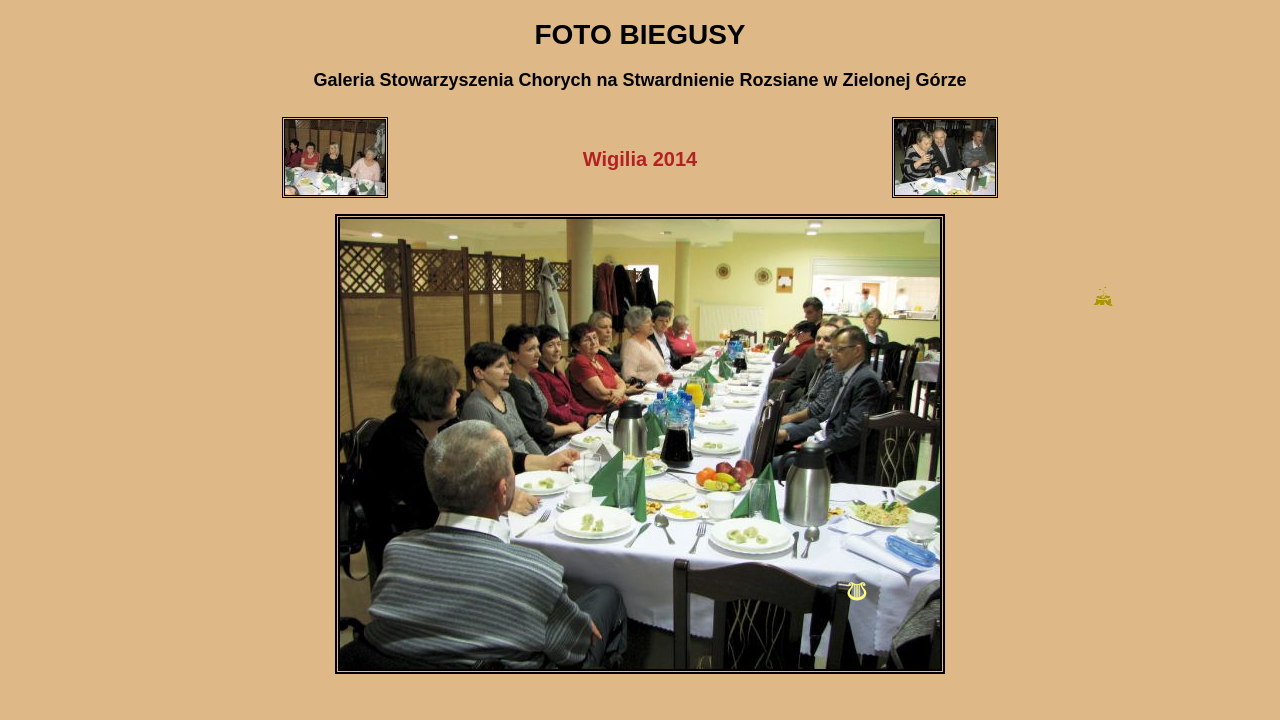  I want to click on indicates resource regeneration in progress, so click(1103, 296).